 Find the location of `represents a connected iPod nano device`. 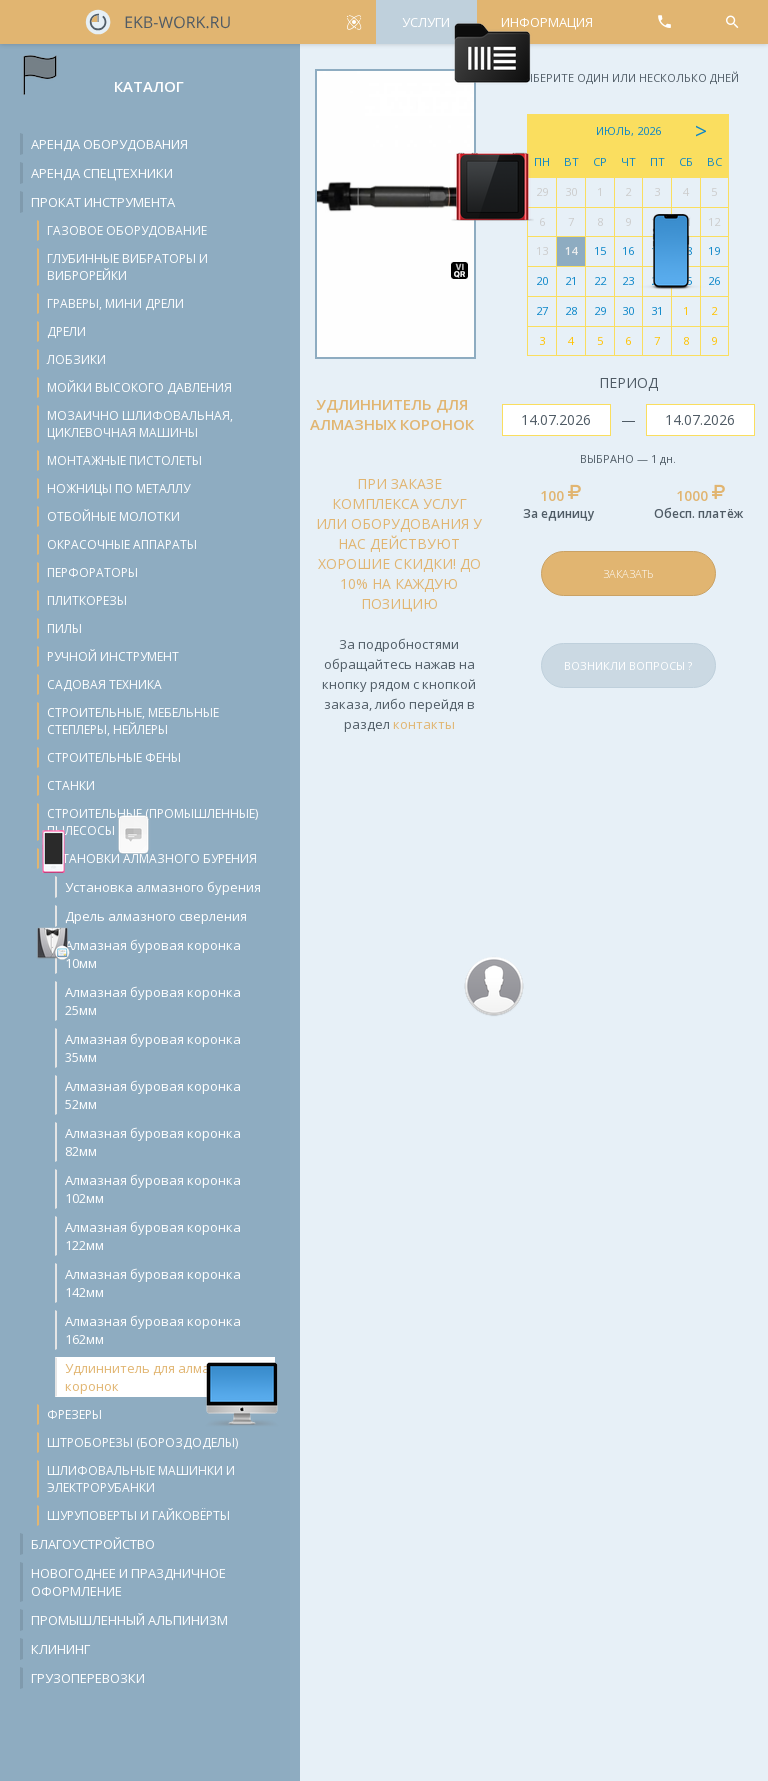

represents a connected iPod nano device is located at coordinates (492, 186).